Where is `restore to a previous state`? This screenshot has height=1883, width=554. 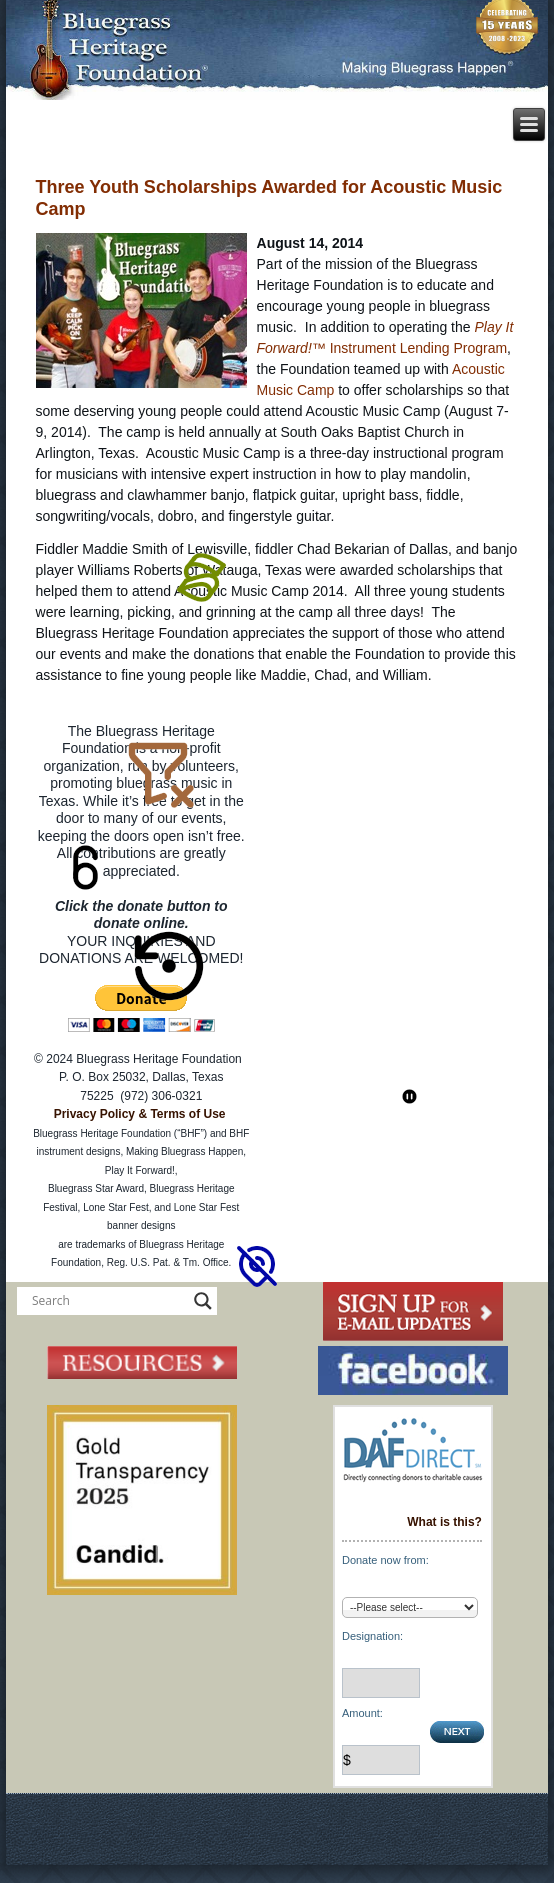 restore to a previous state is located at coordinates (169, 966).